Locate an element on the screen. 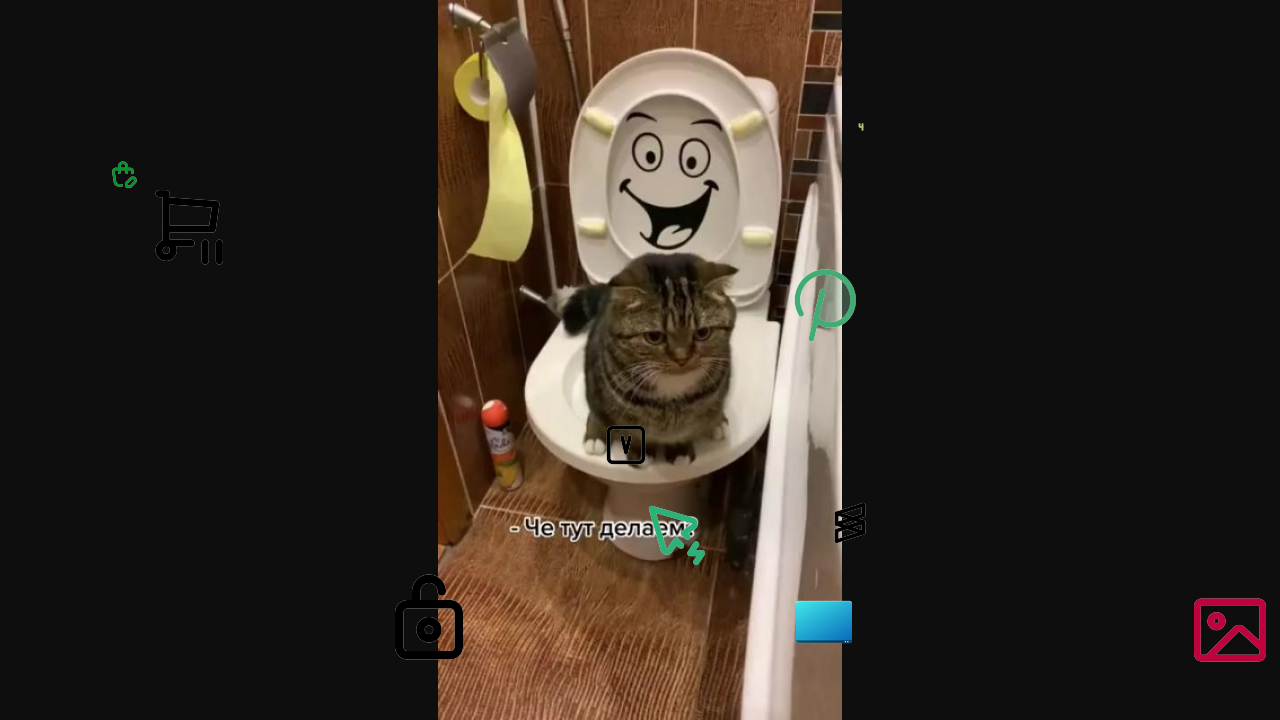 This screenshot has width=1280, height=720. cursor with active click or interaction is located at coordinates (675, 532).